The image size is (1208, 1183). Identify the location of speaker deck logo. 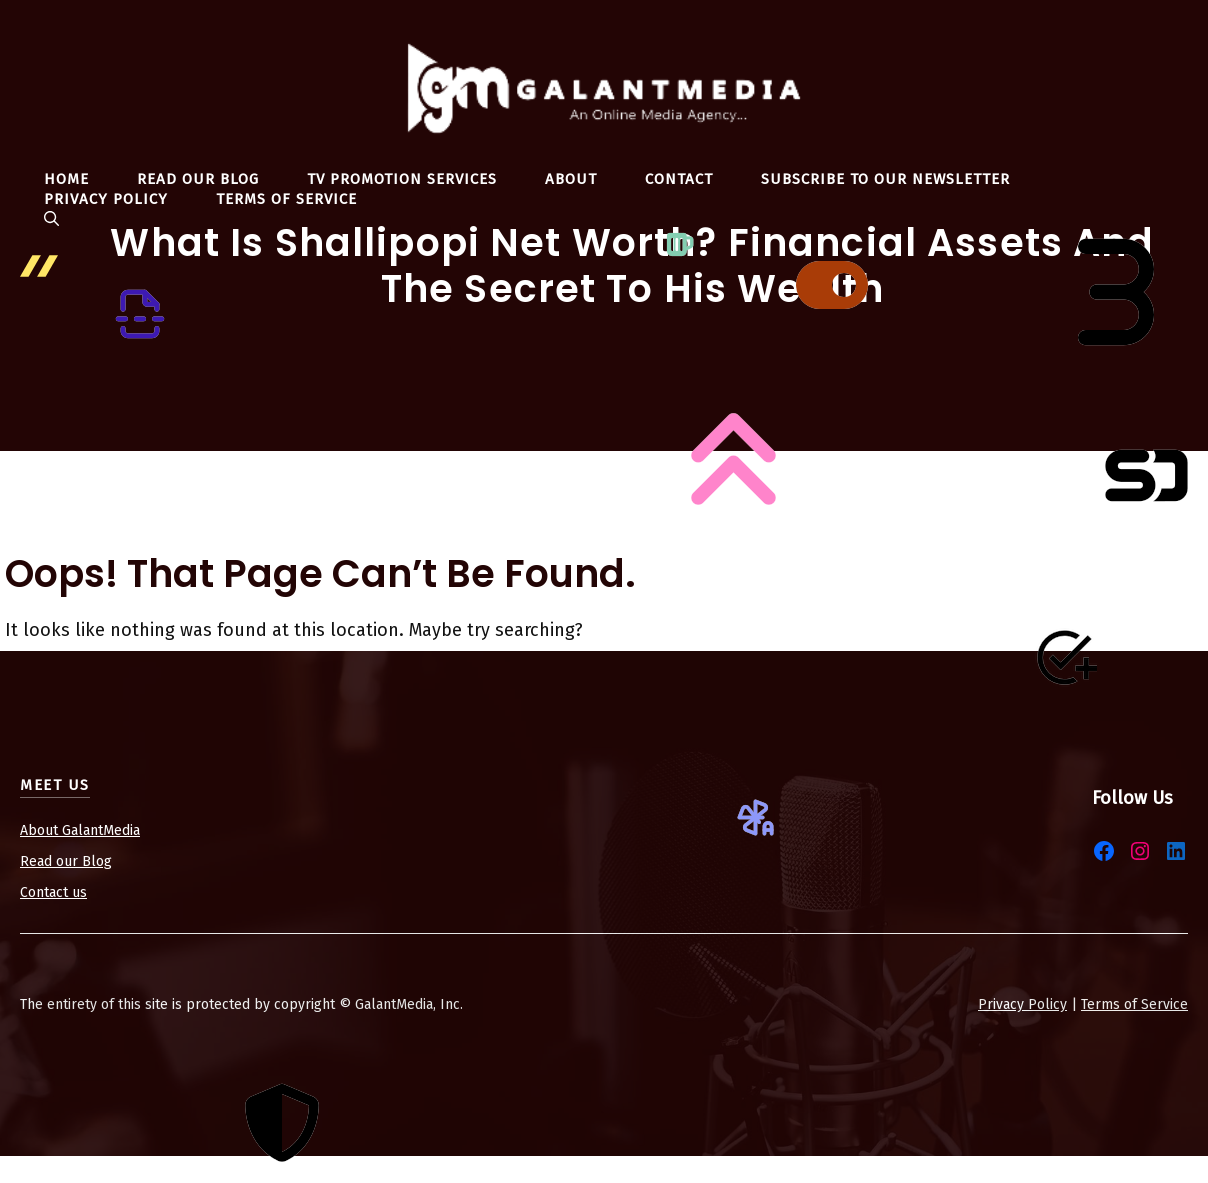
(1146, 475).